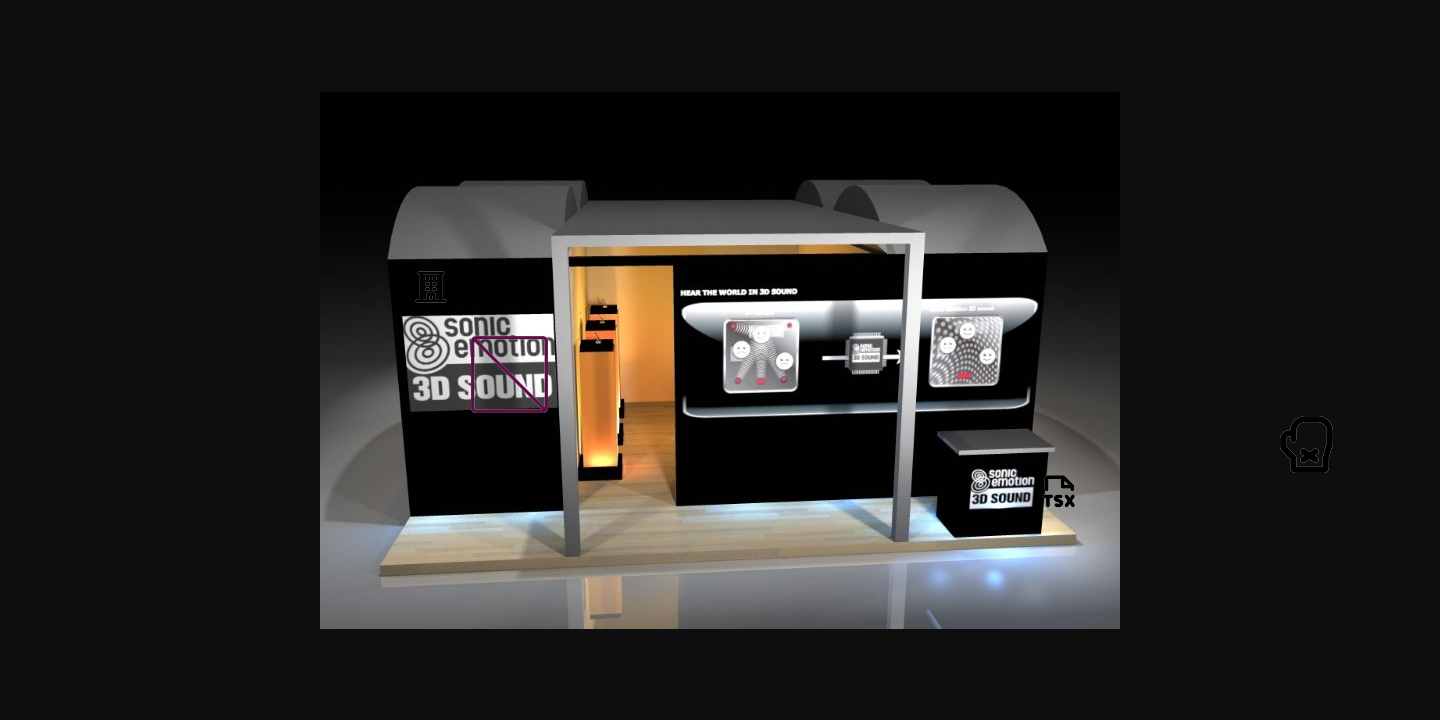  What do you see at coordinates (431, 287) in the screenshot?
I see `view office or business location` at bounding box center [431, 287].